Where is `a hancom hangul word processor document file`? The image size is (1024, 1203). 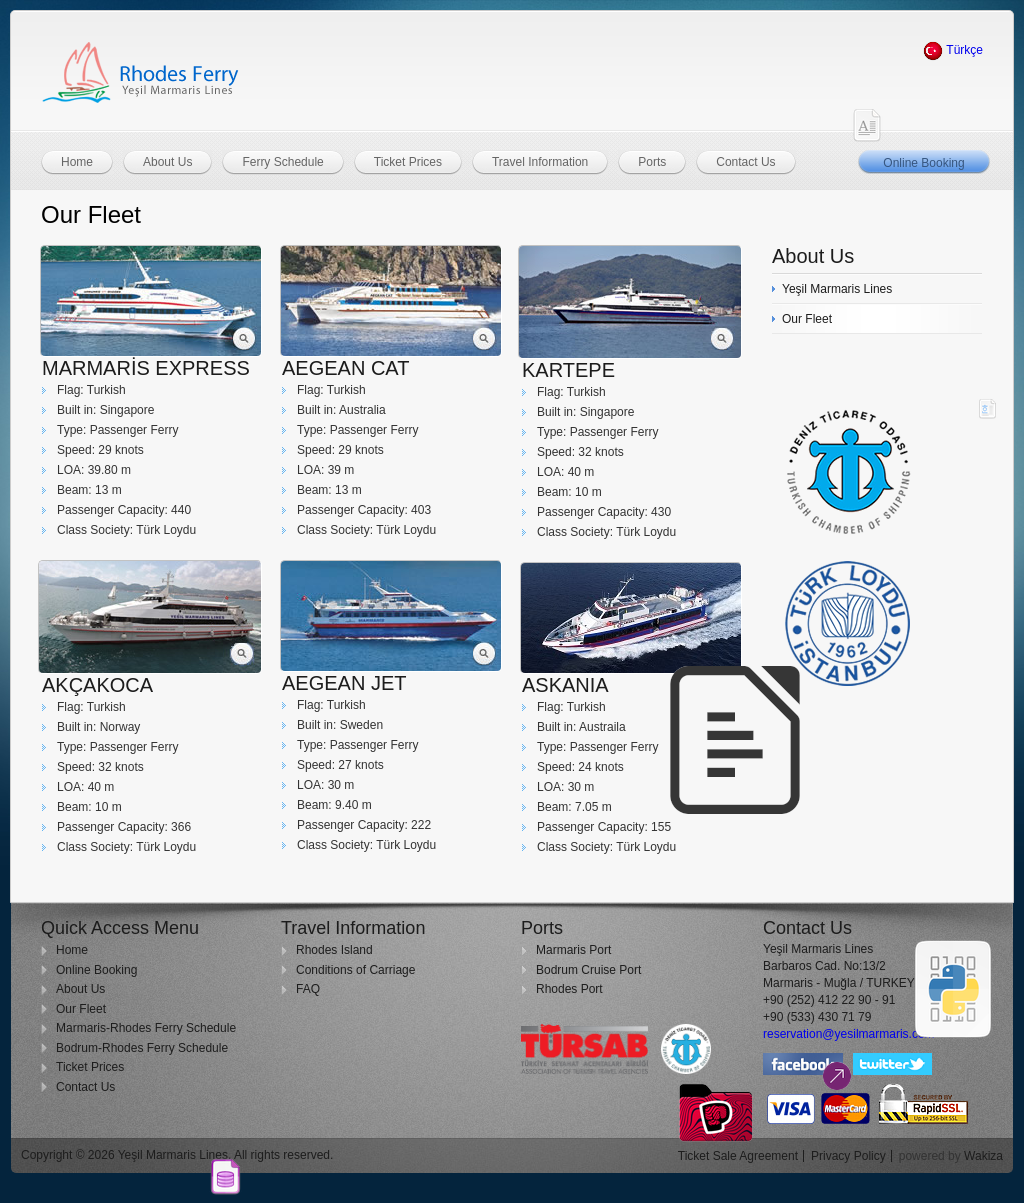
a hancom hangul word processor document file is located at coordinates (987, 408).